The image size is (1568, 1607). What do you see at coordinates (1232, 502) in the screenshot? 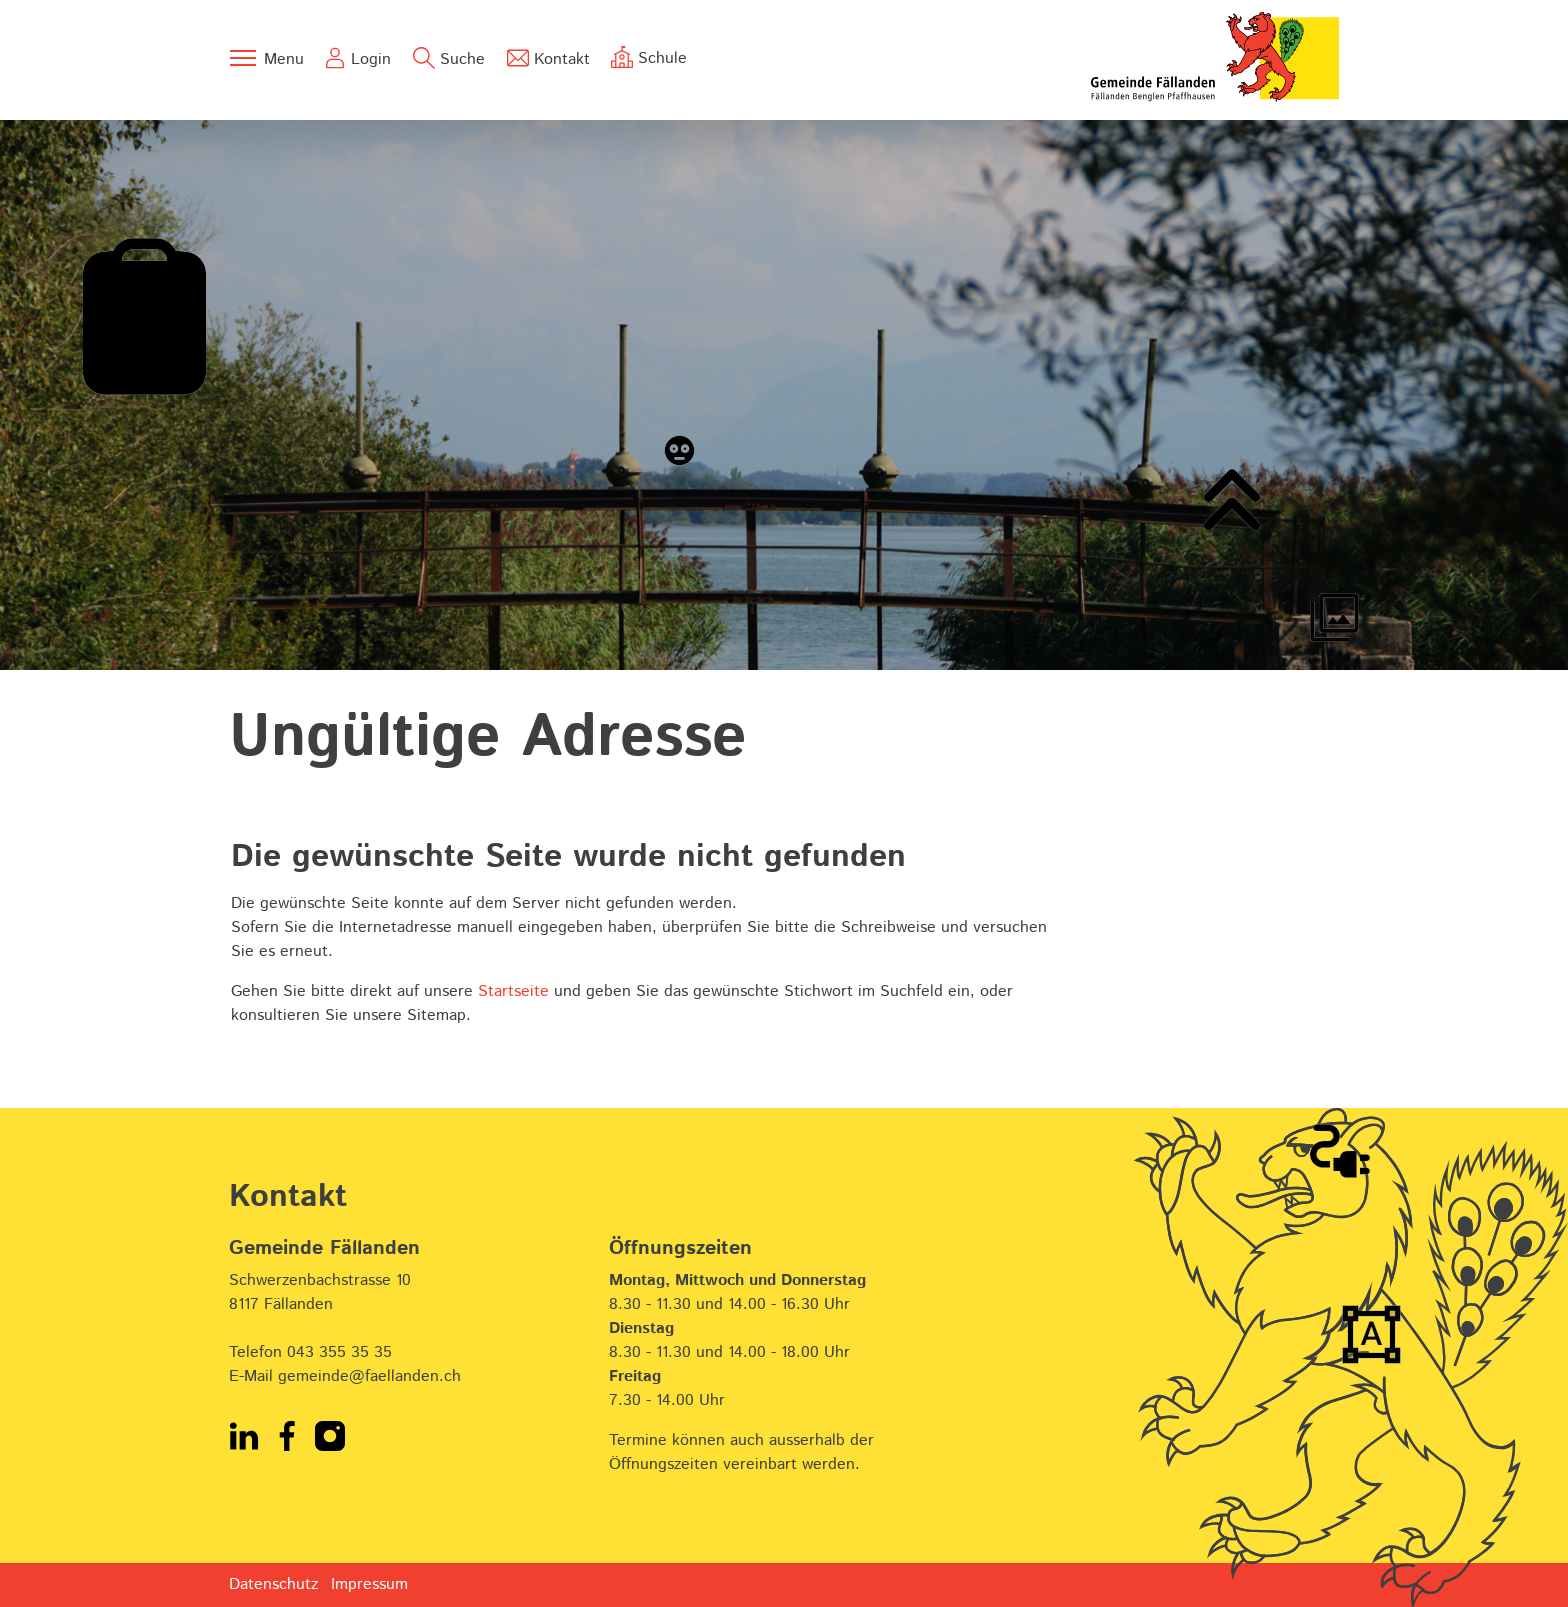
I see `scroll to top of page` at bounding box center [1232, 502].